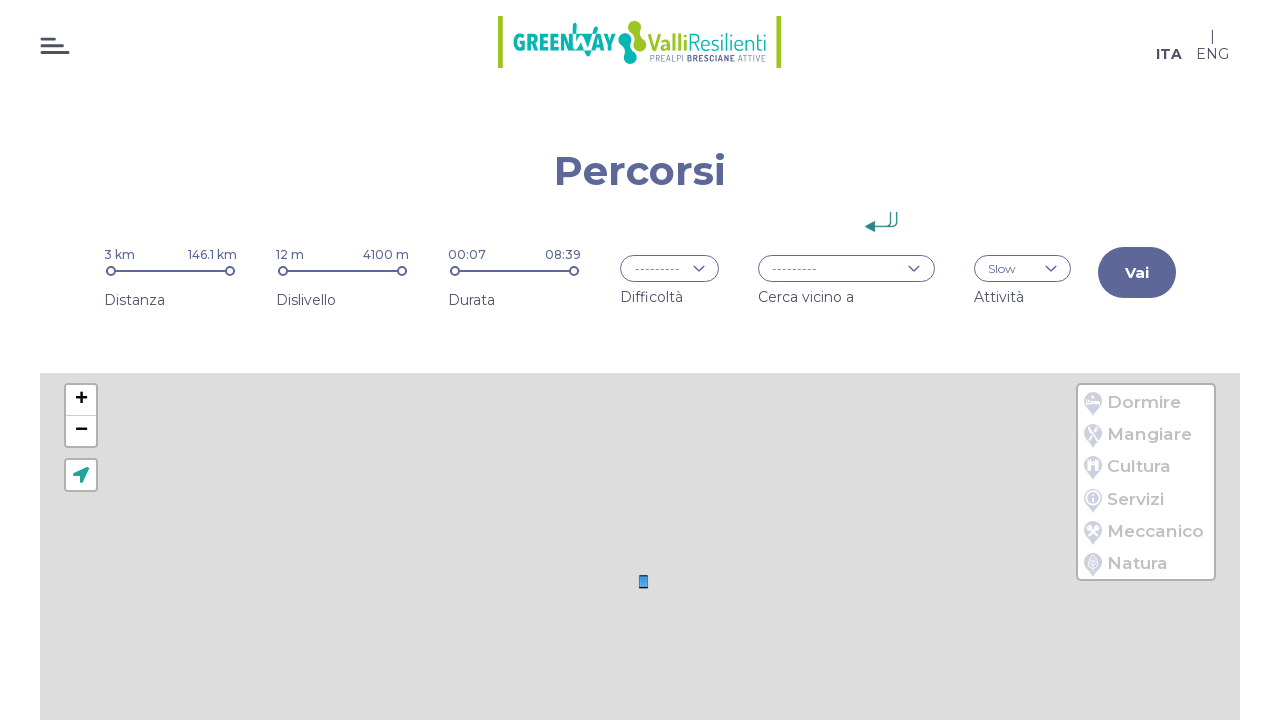 The image size is (1280, 720). Describe the element at coordinates (880, 219) in the screenshot. I see `reply to all recipients of an email` at that location.